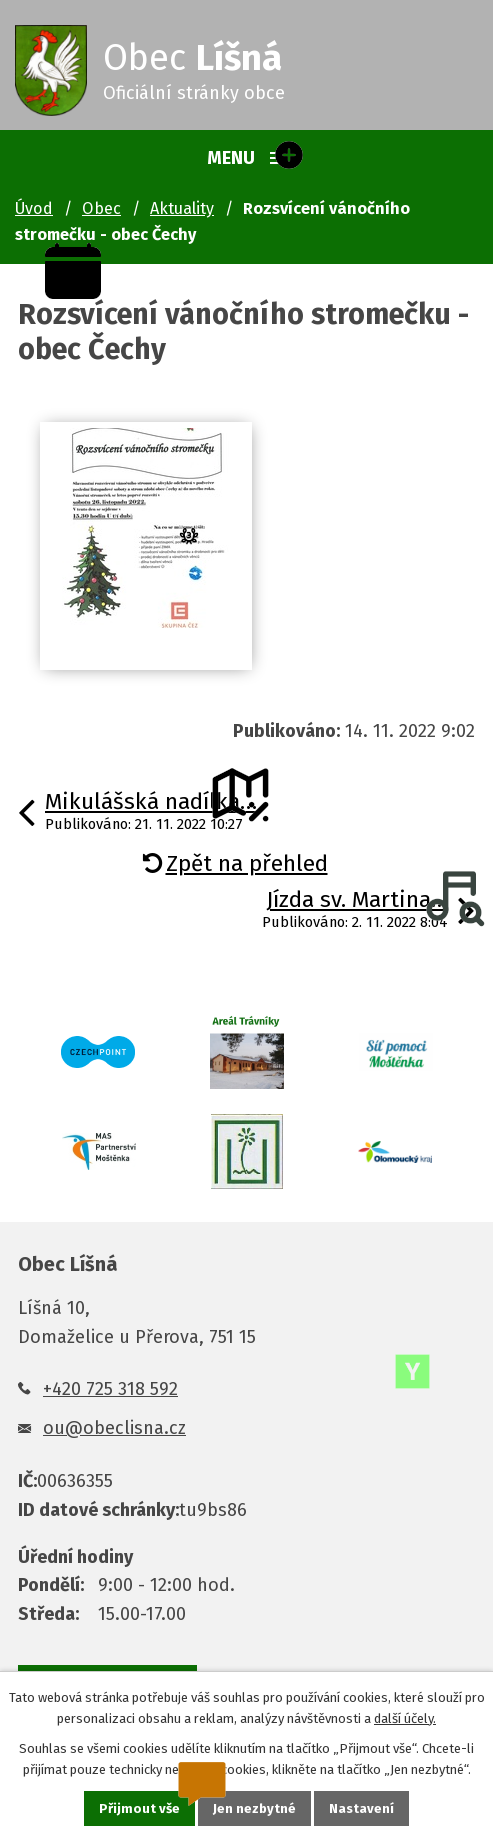  Describe the element at coordinates (240, 793) in the screenshot. I see `view deals and discounts nearby` at that location.